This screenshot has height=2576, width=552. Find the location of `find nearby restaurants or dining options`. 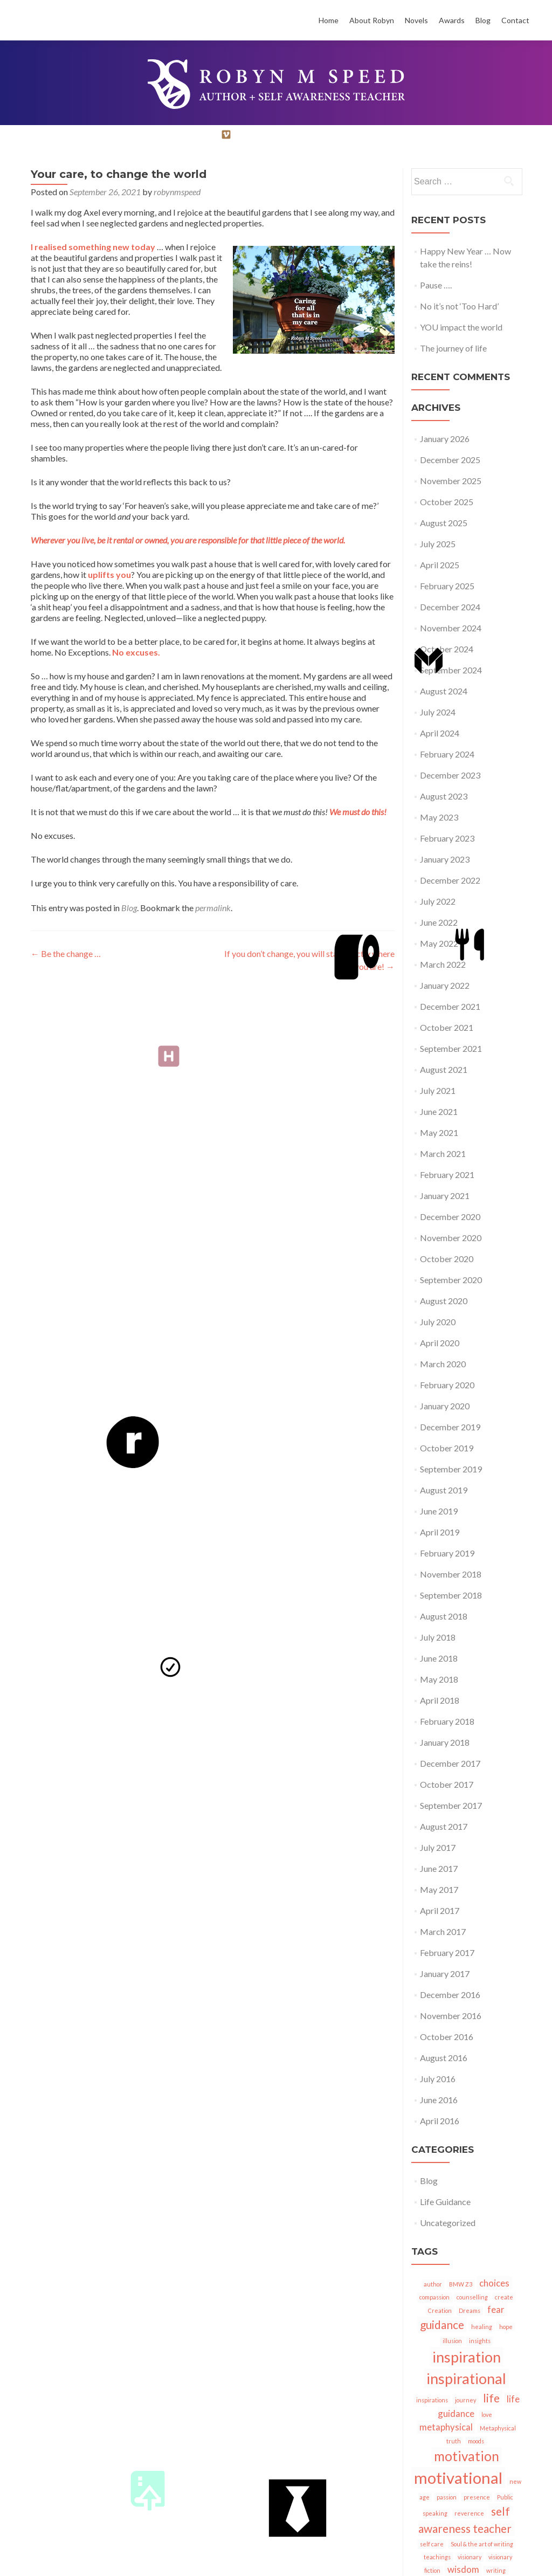

find nearby restaurants or dining options is located at coordinates (470, 945).